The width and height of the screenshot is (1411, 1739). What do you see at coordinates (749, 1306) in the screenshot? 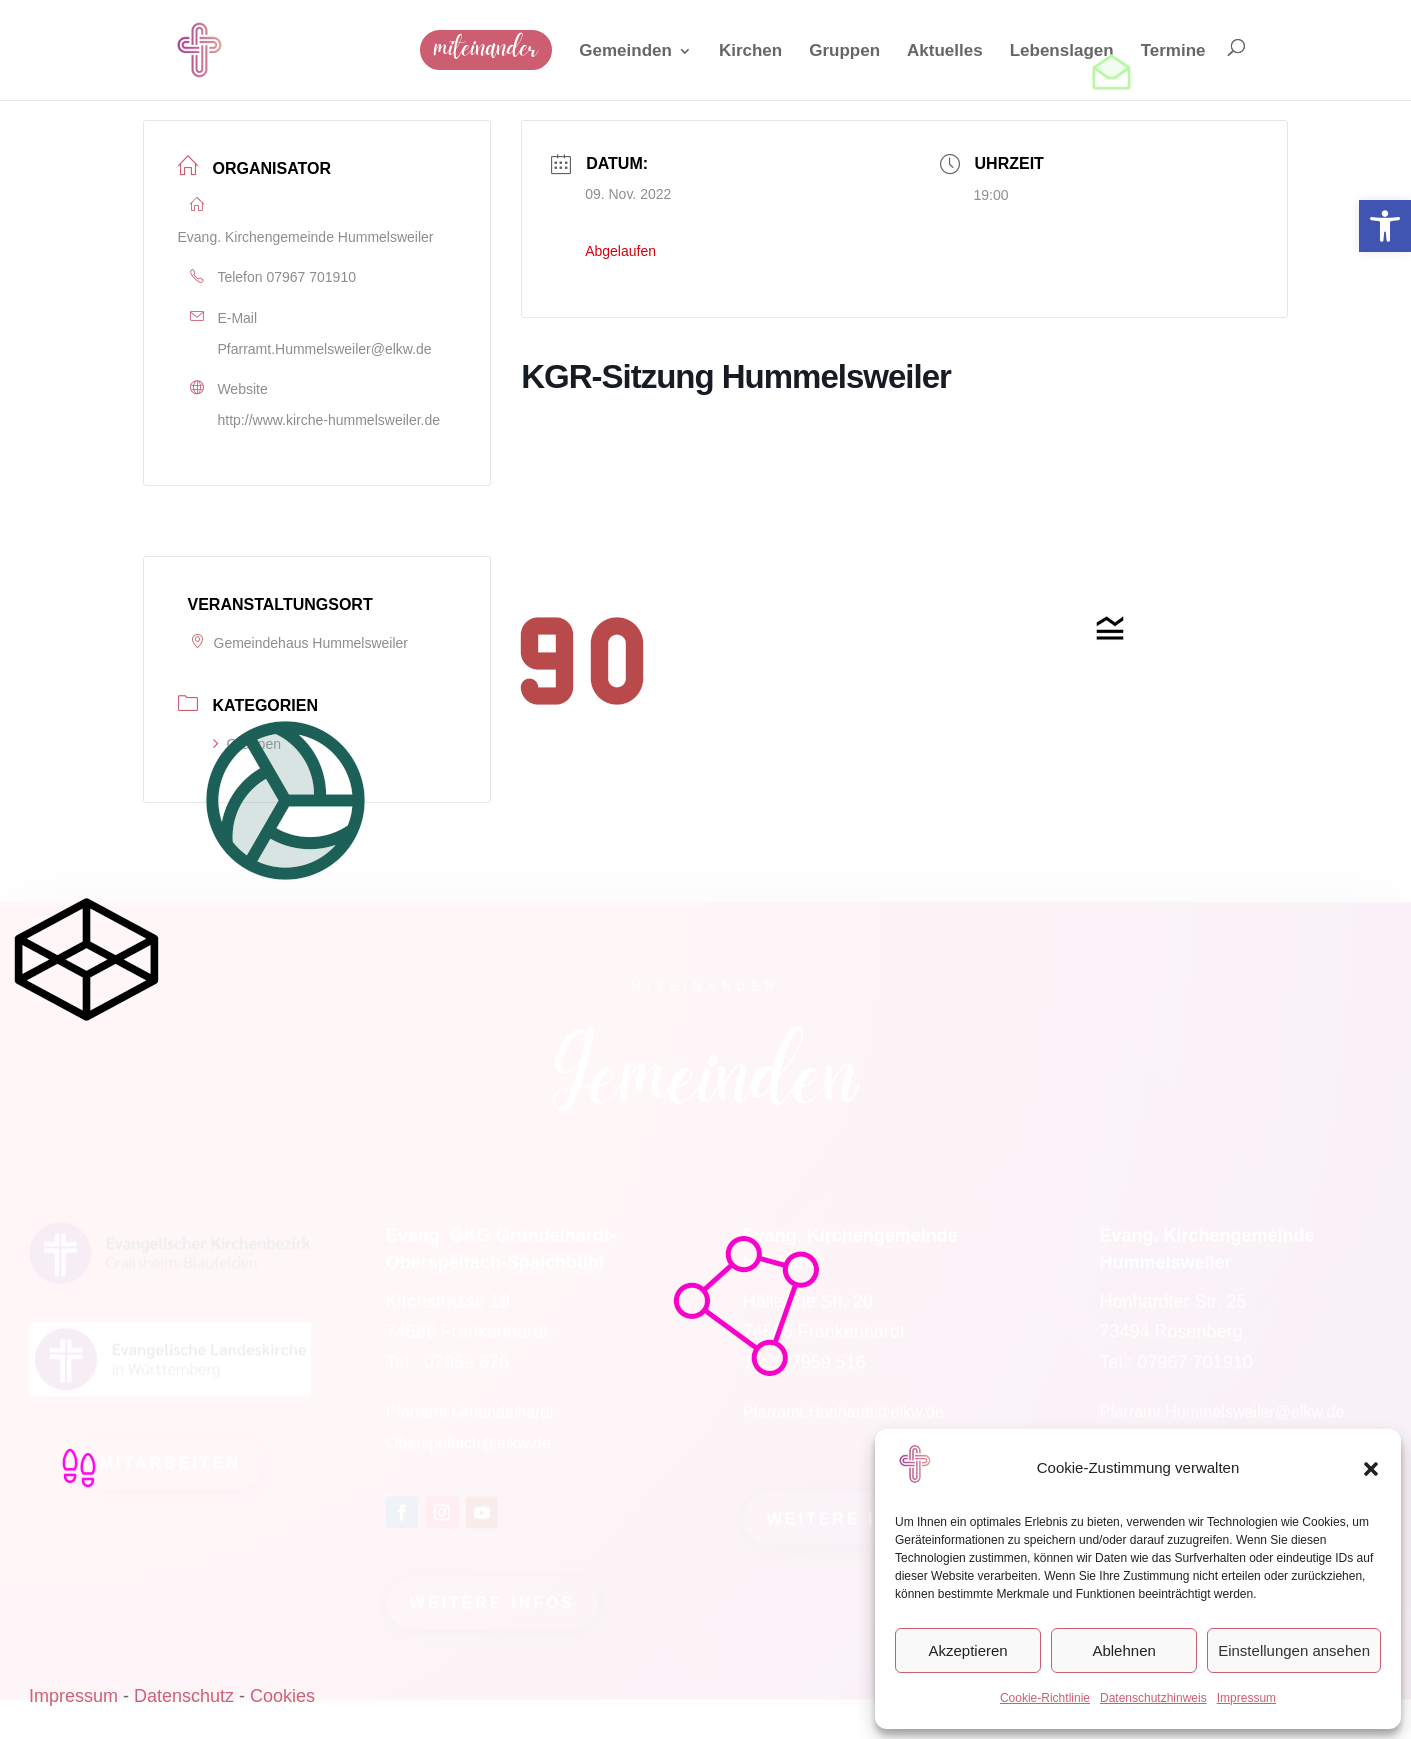
I see `create a polygon shape or selection` at bounding box center [749, 1306].